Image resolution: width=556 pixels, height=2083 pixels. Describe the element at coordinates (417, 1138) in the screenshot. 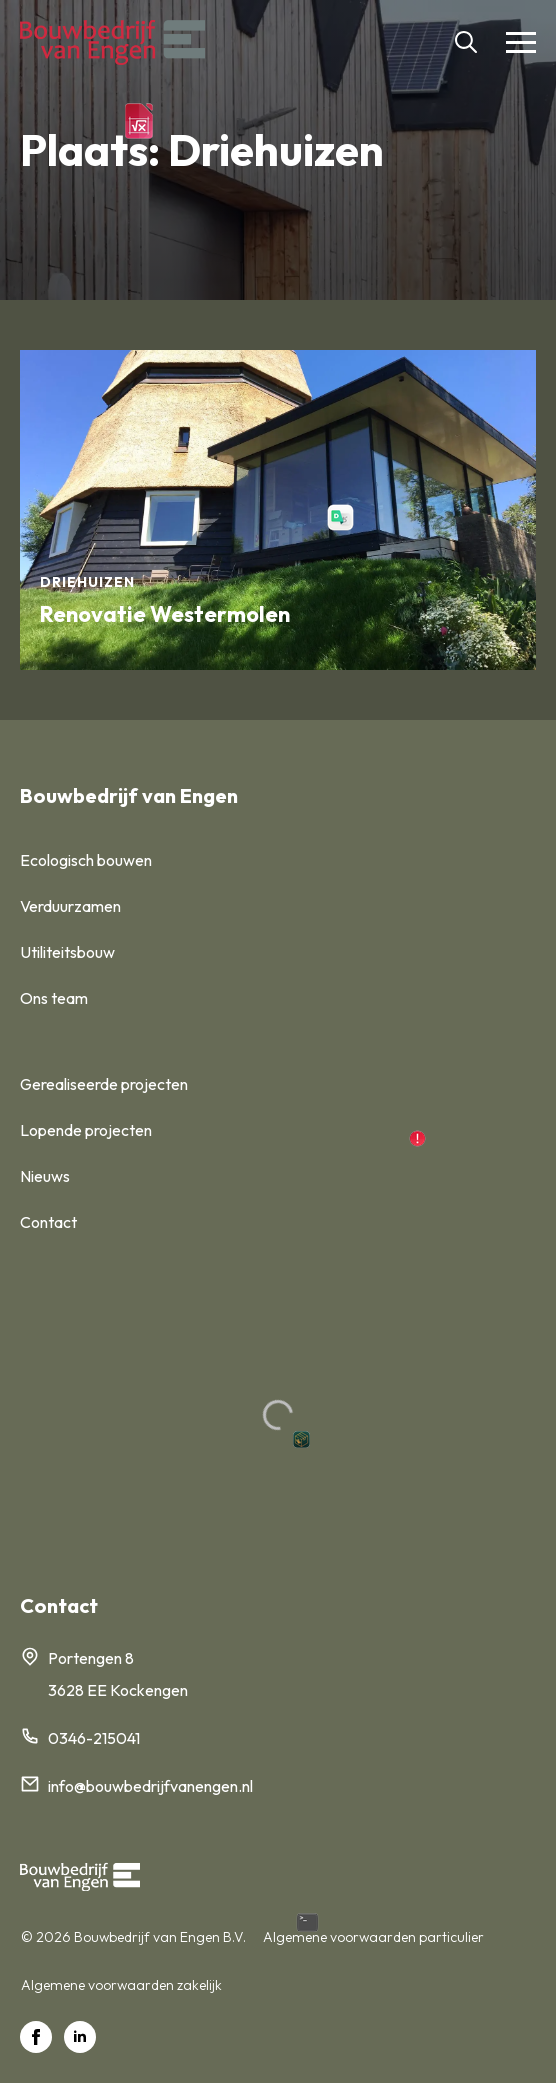

I see `indicates an application error or crash` at that location.